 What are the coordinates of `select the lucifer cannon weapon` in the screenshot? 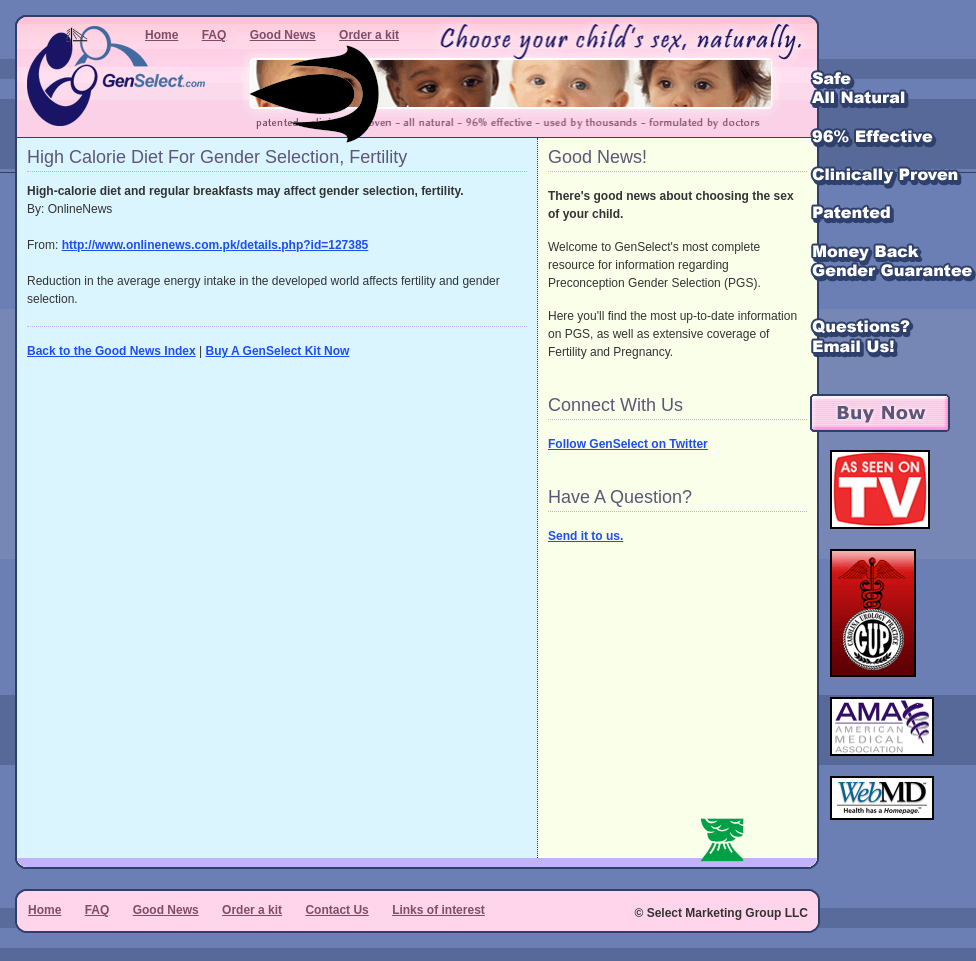 It's located at (314, 94).